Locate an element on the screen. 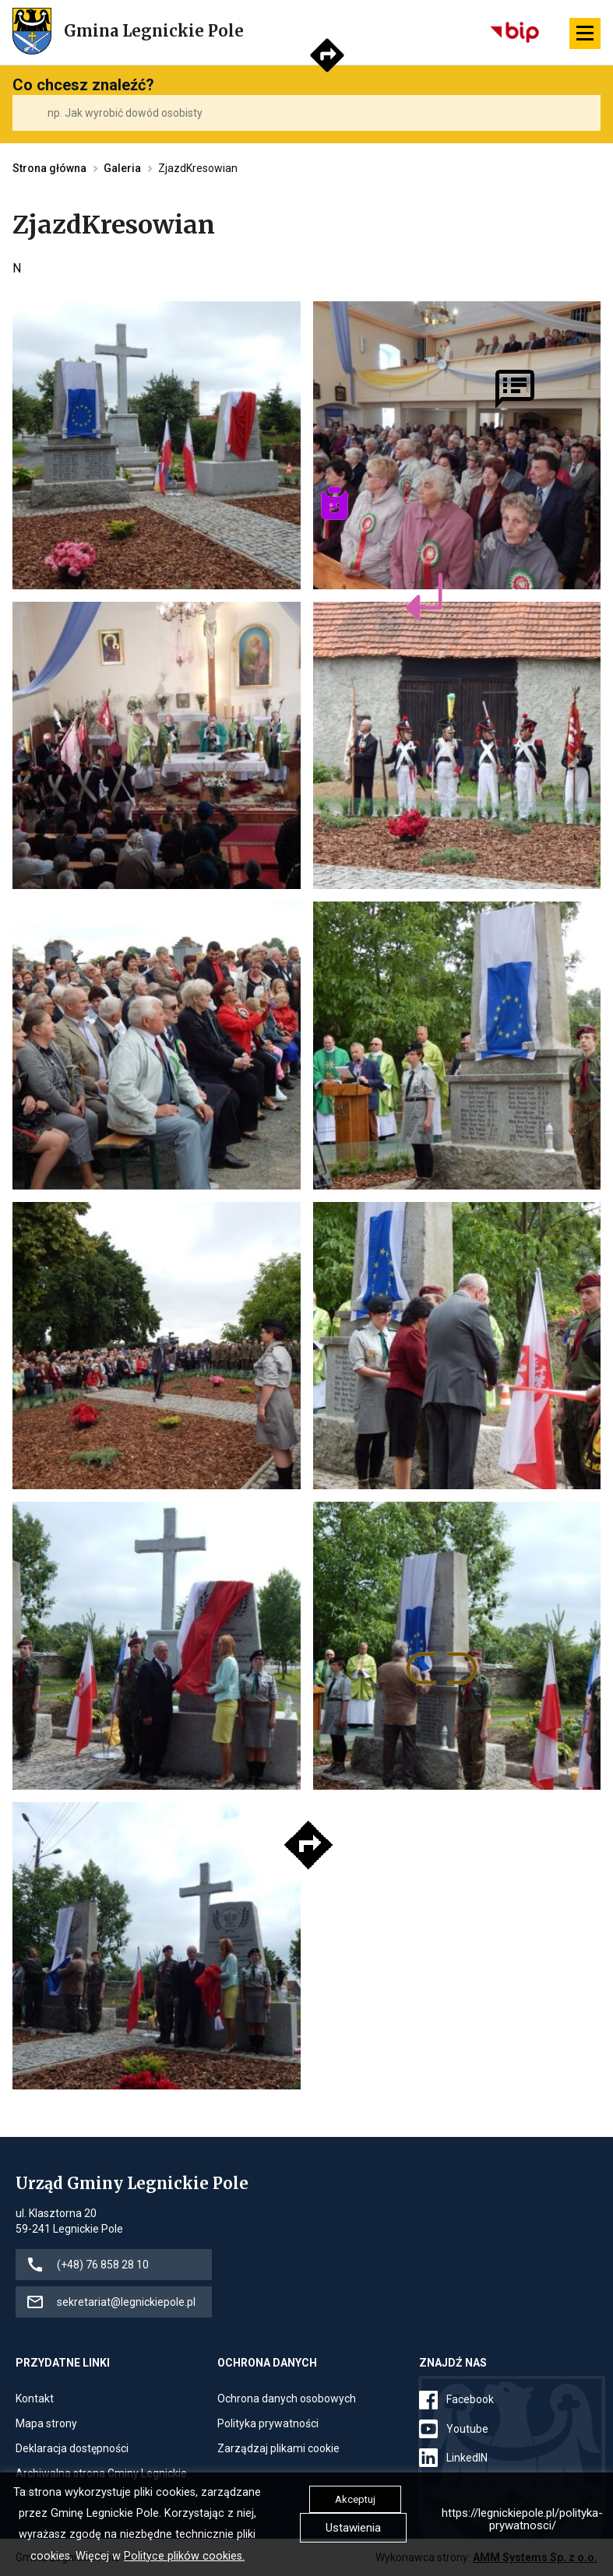  return to previous line or section is located at coordinates (425, 596).